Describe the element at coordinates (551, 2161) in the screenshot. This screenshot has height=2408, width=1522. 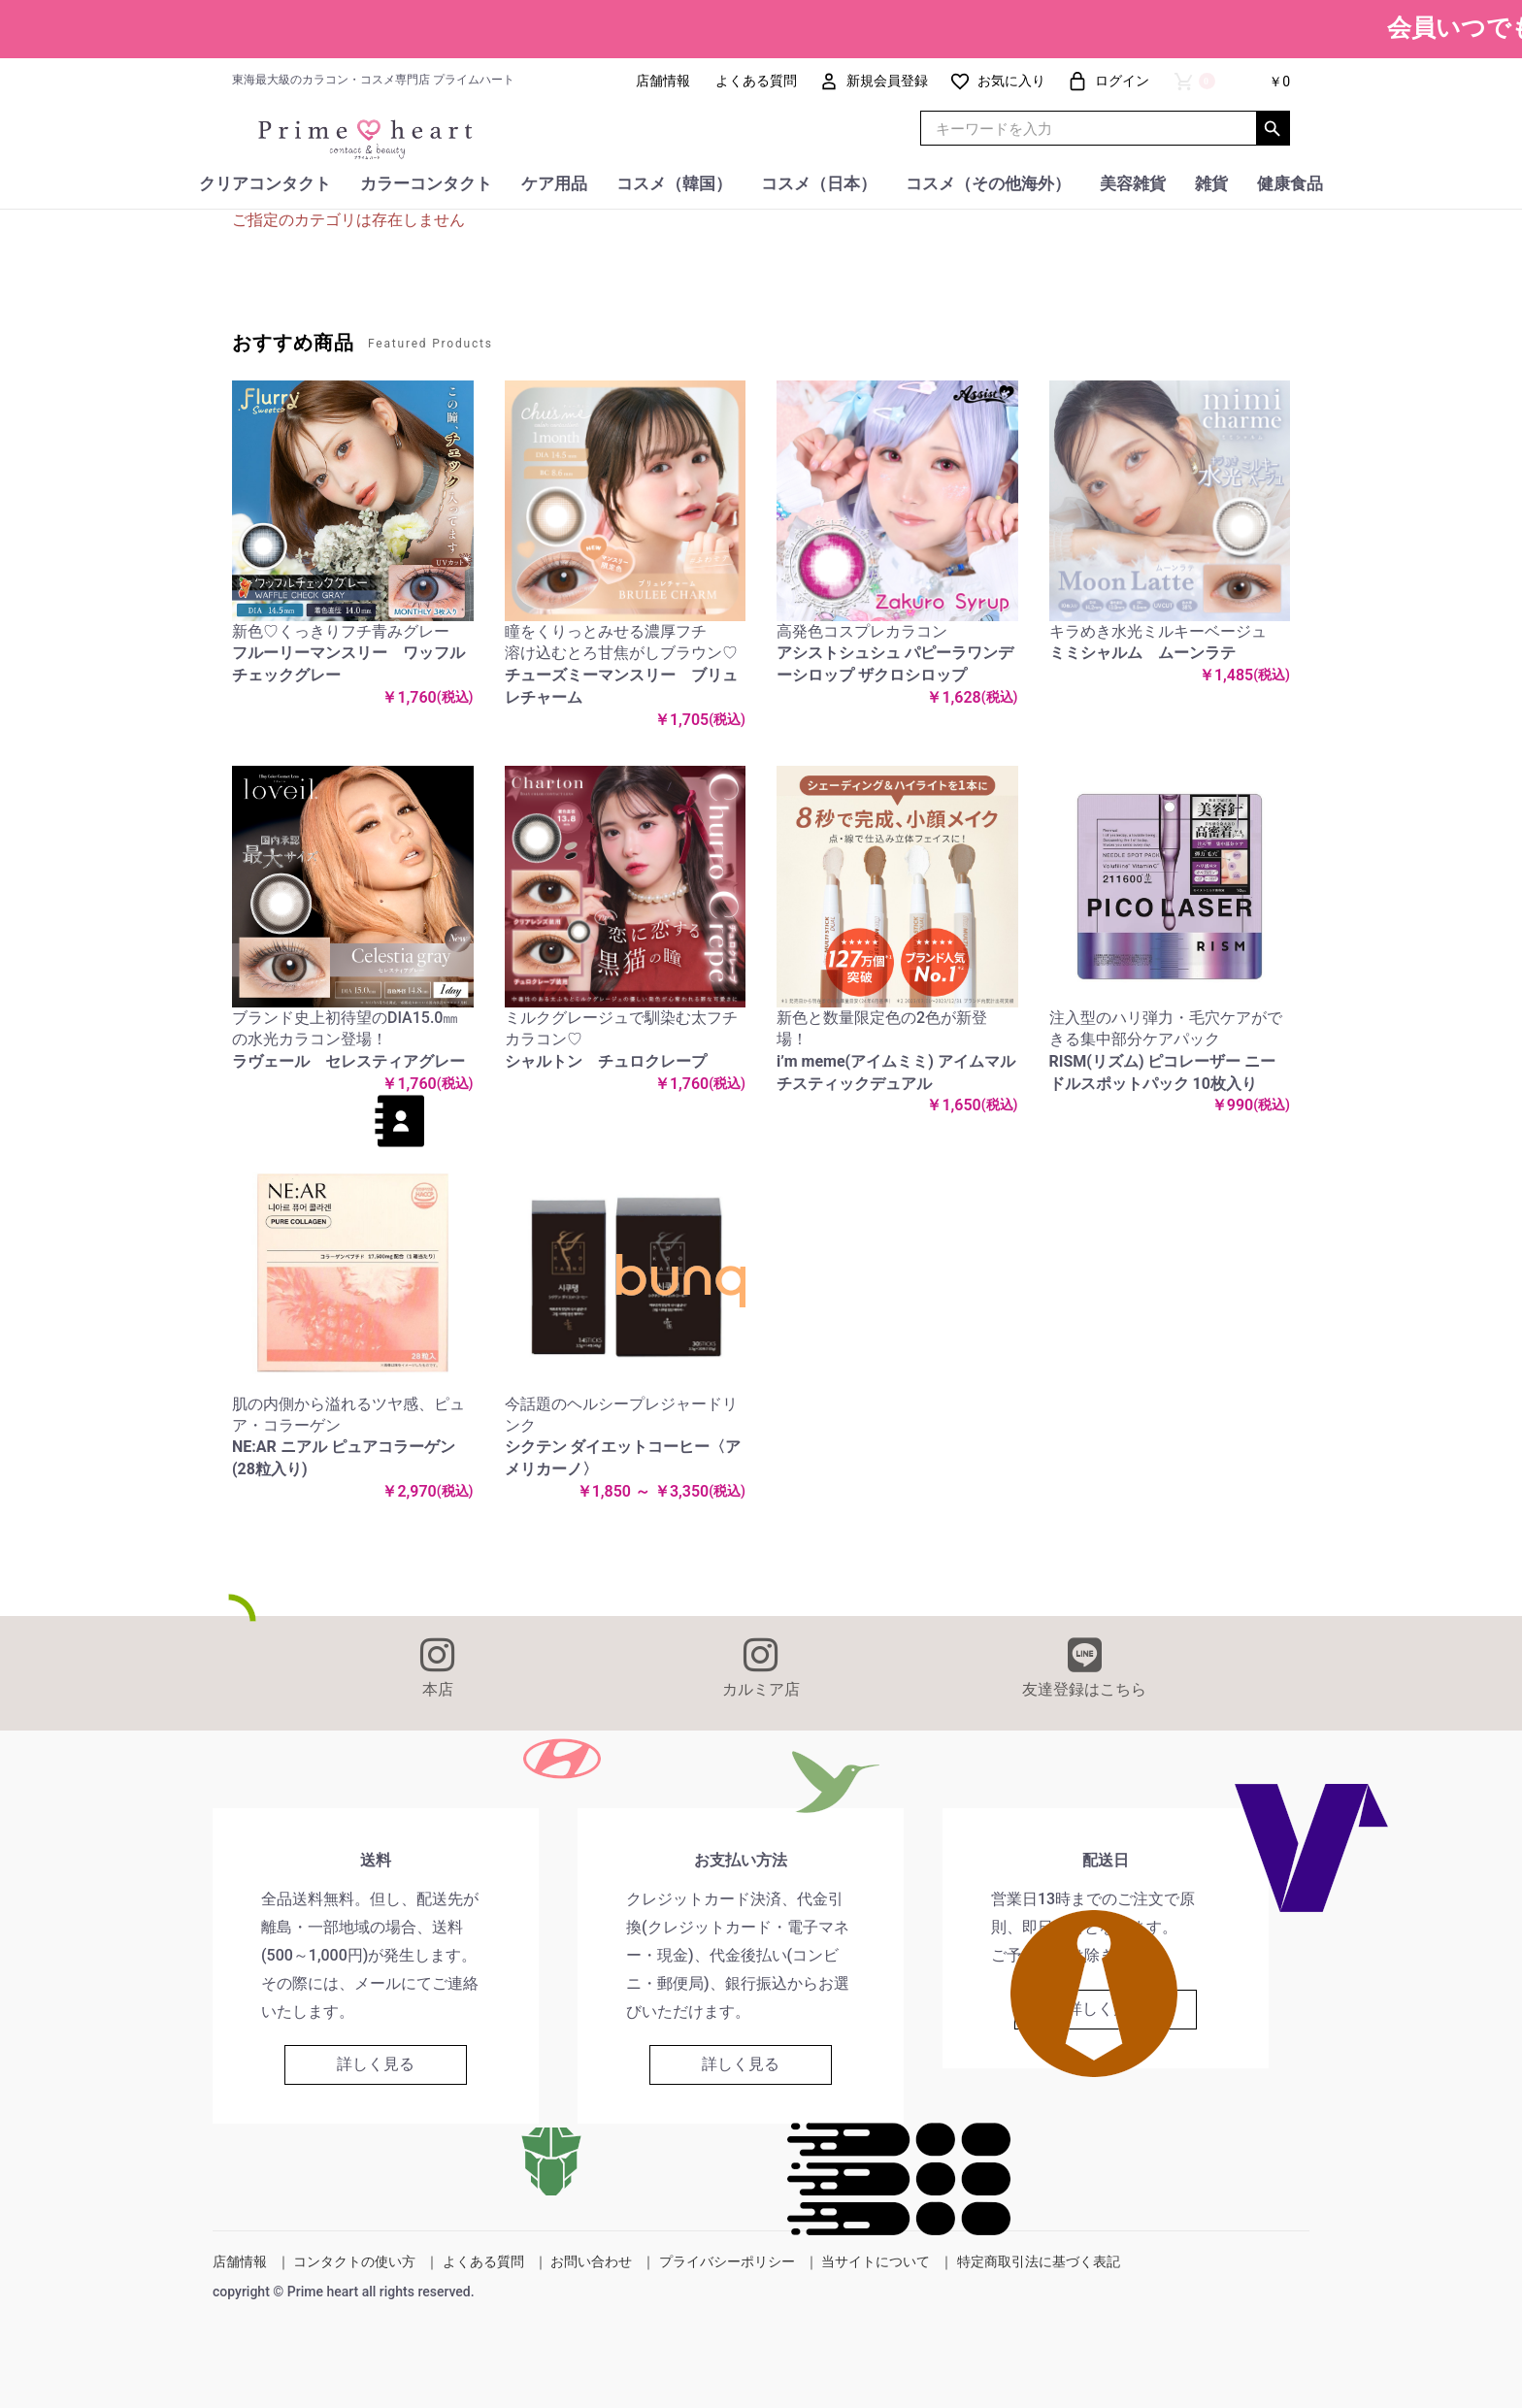
I see `primefaces framework logo` at that location.